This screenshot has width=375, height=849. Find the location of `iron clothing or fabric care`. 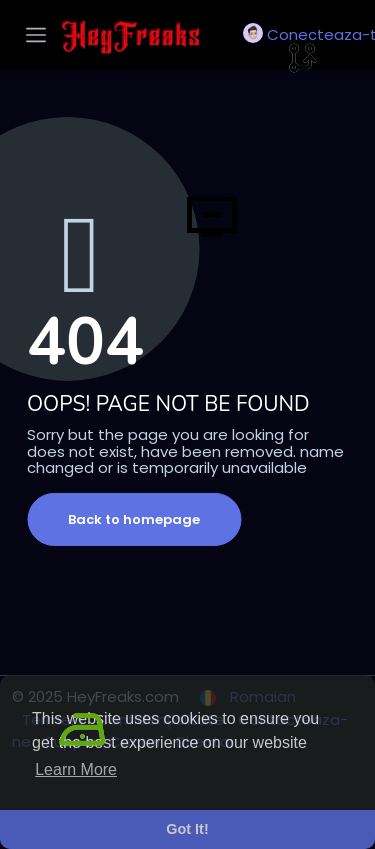

iron clothing or fabric care is located at coordinates (82, 729).